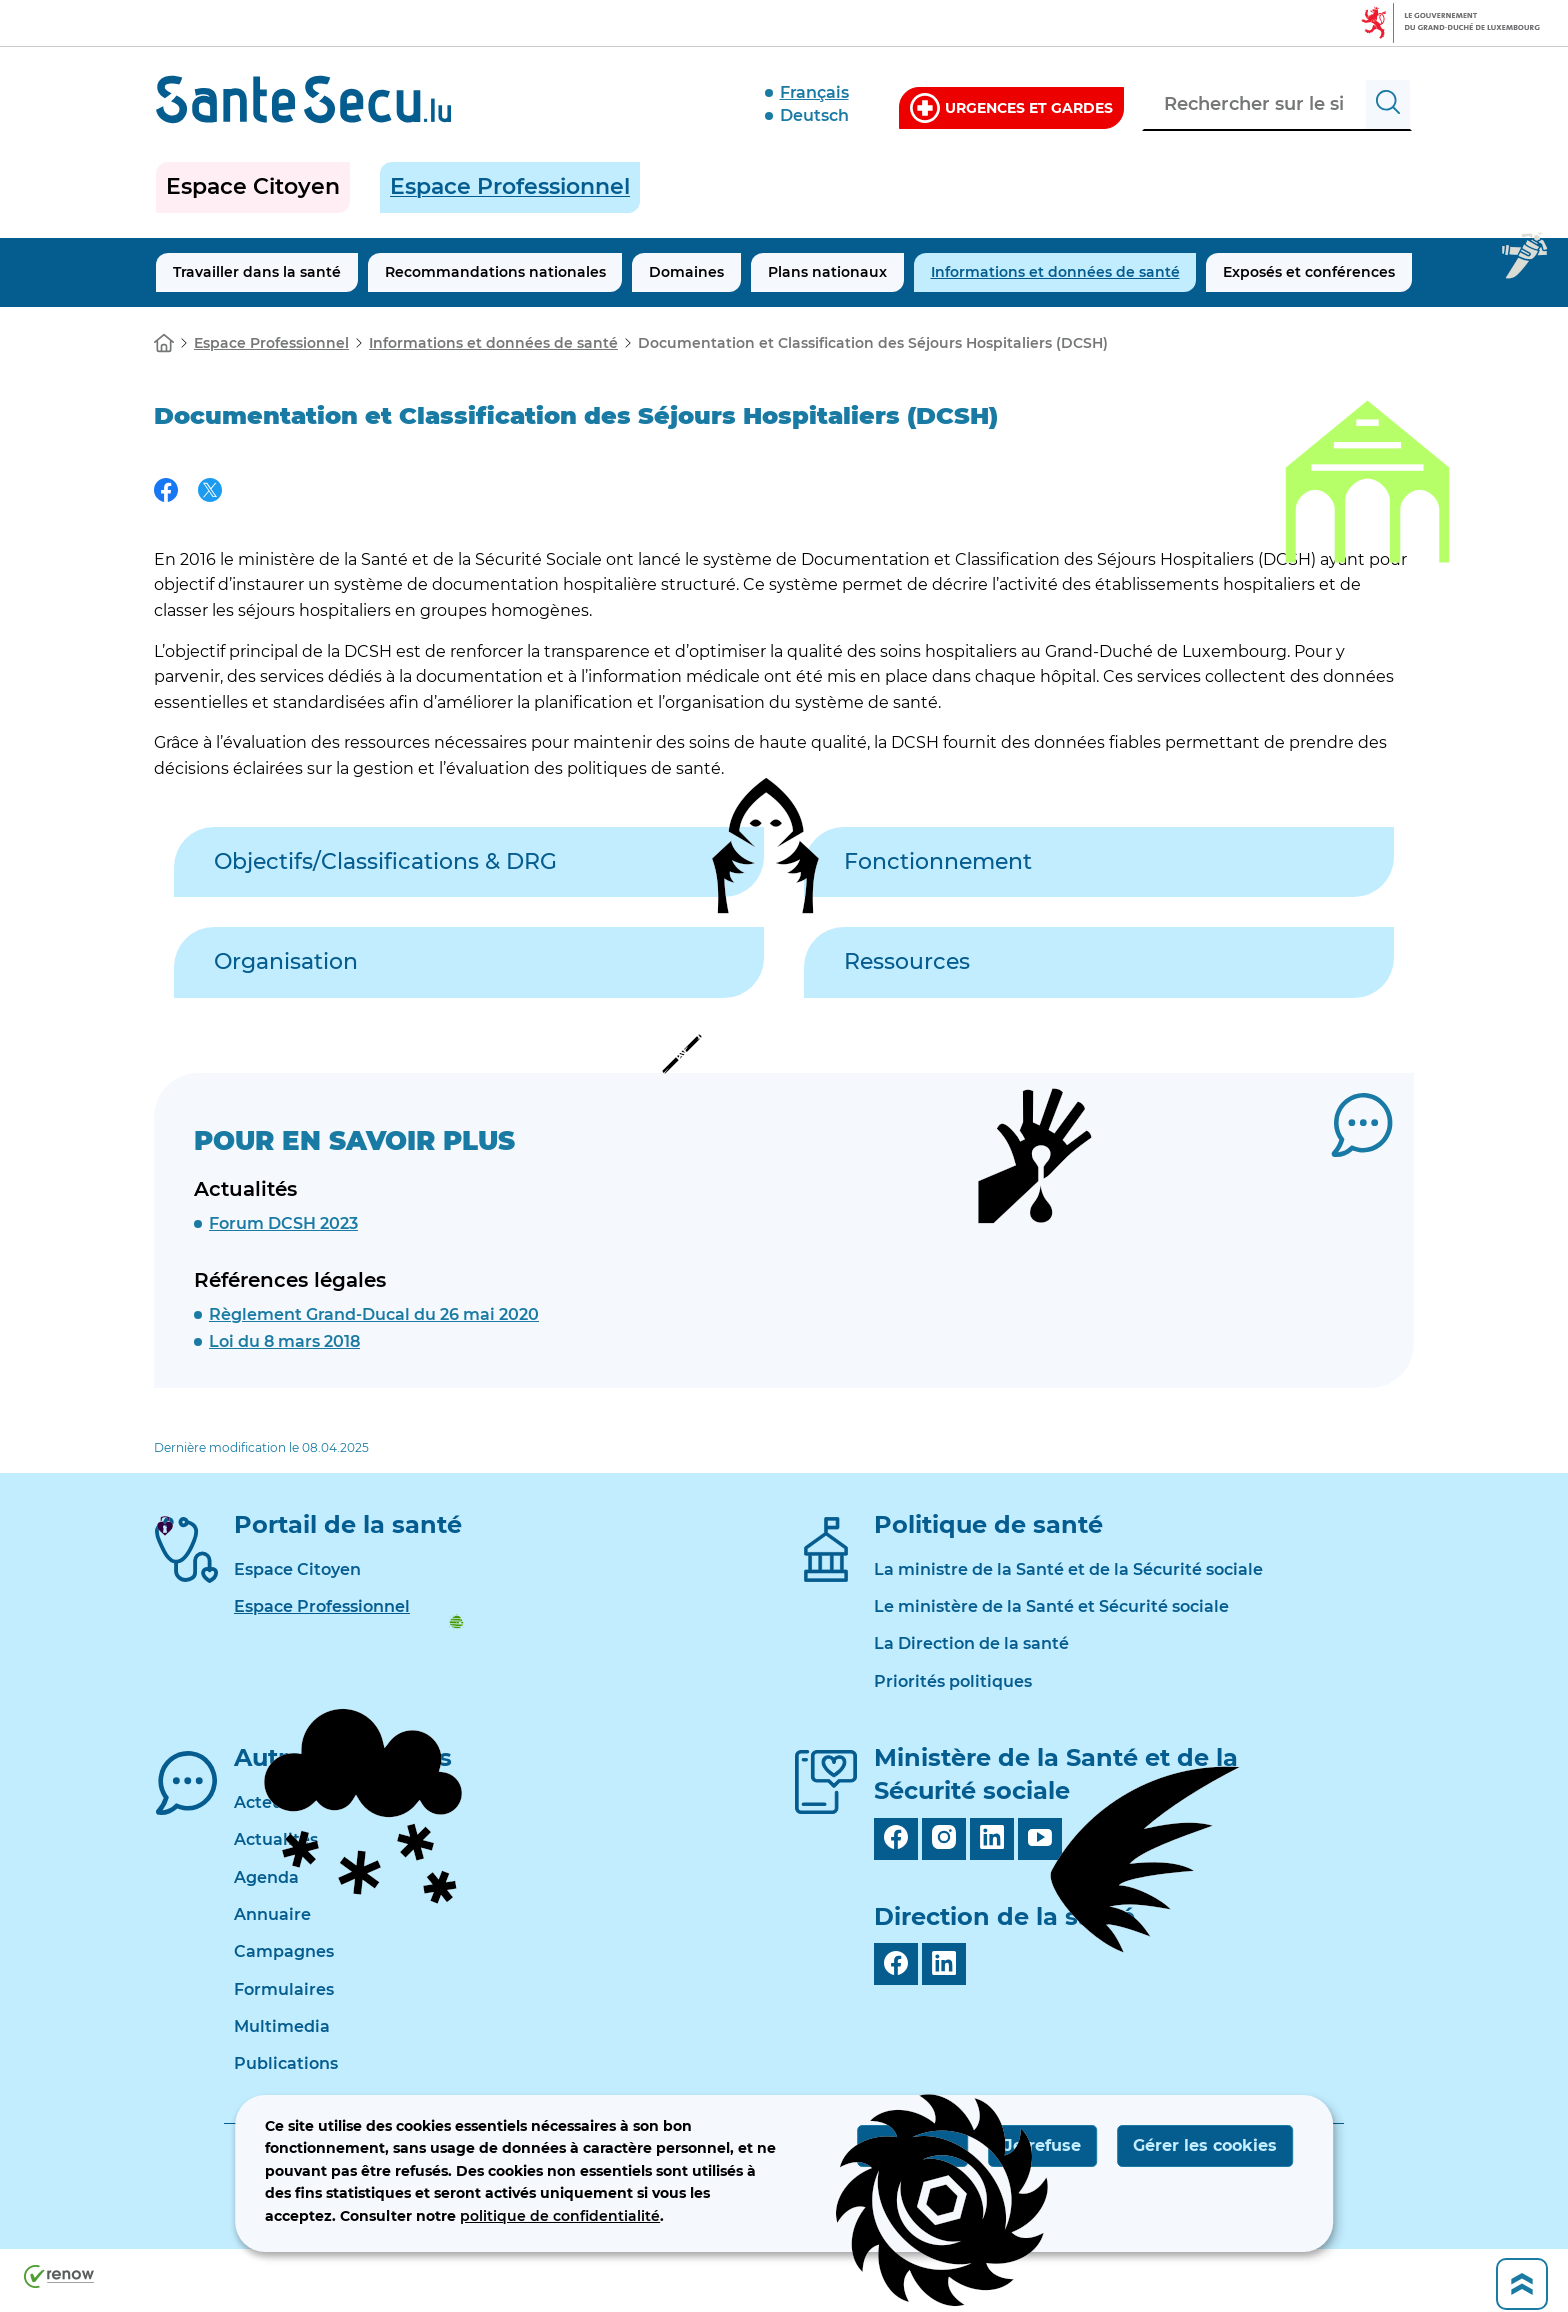 The image size is (1568, 2312). What do you see at coordinates (165, 1526) in the screenshot?
I see `indicates protected or private favorites` at bounding box center [165, 1526].